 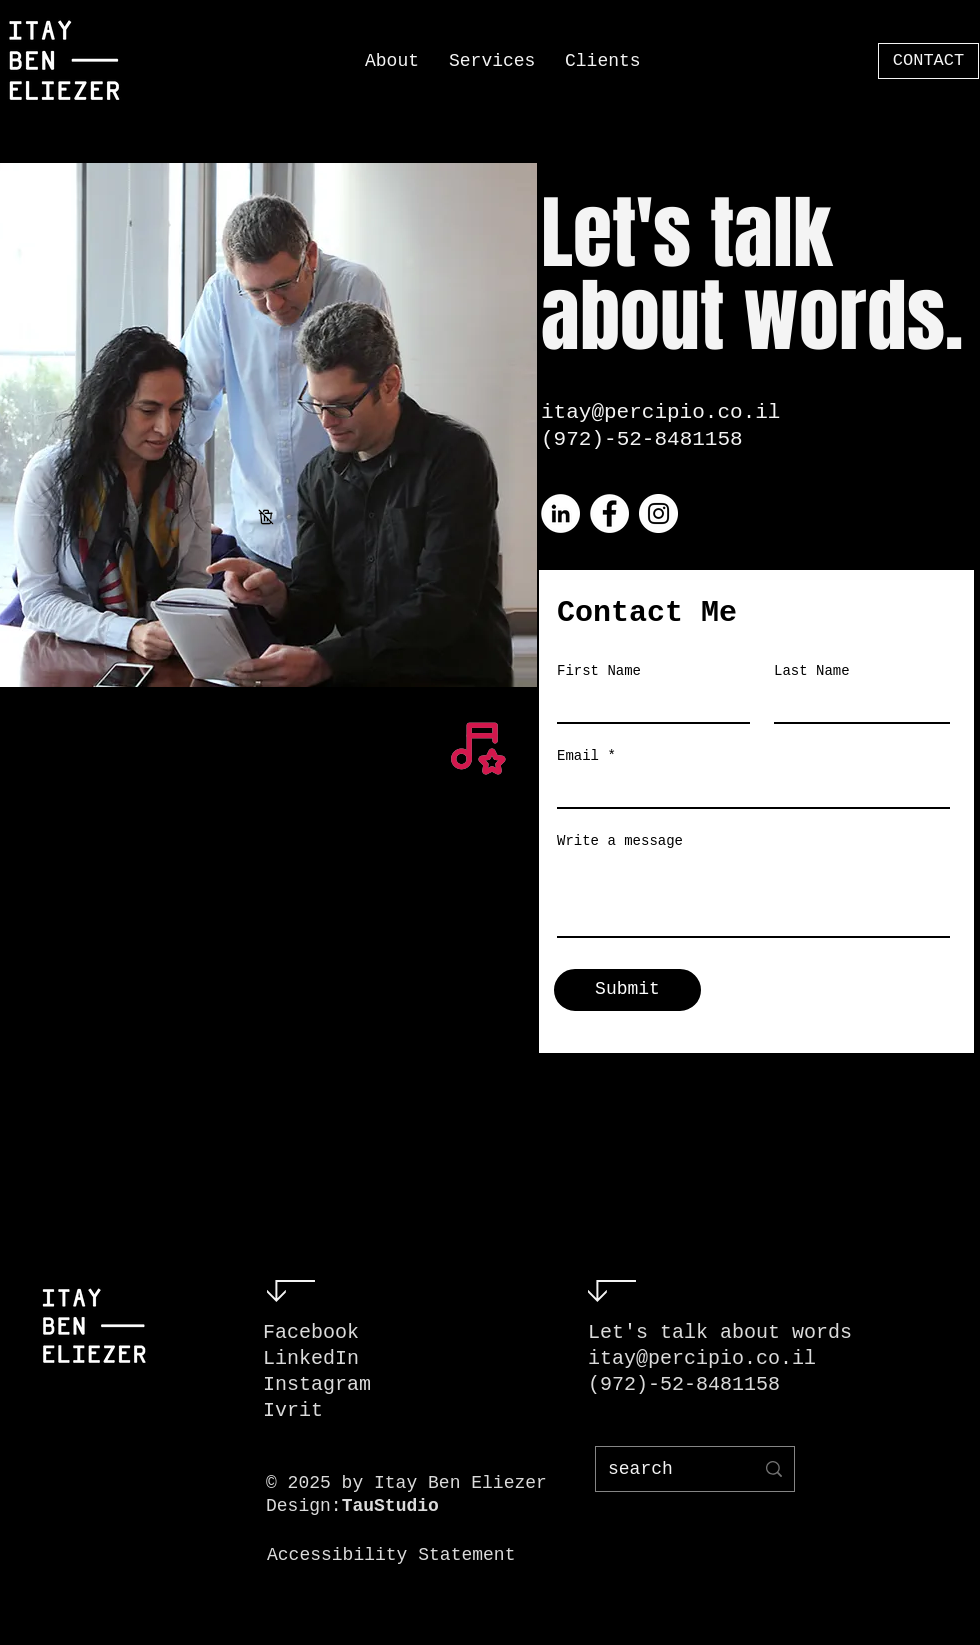 What do you see at coordinates (477, 746) in the screenshot?
I see `add song to favorites` at bounding box center [477, 746].